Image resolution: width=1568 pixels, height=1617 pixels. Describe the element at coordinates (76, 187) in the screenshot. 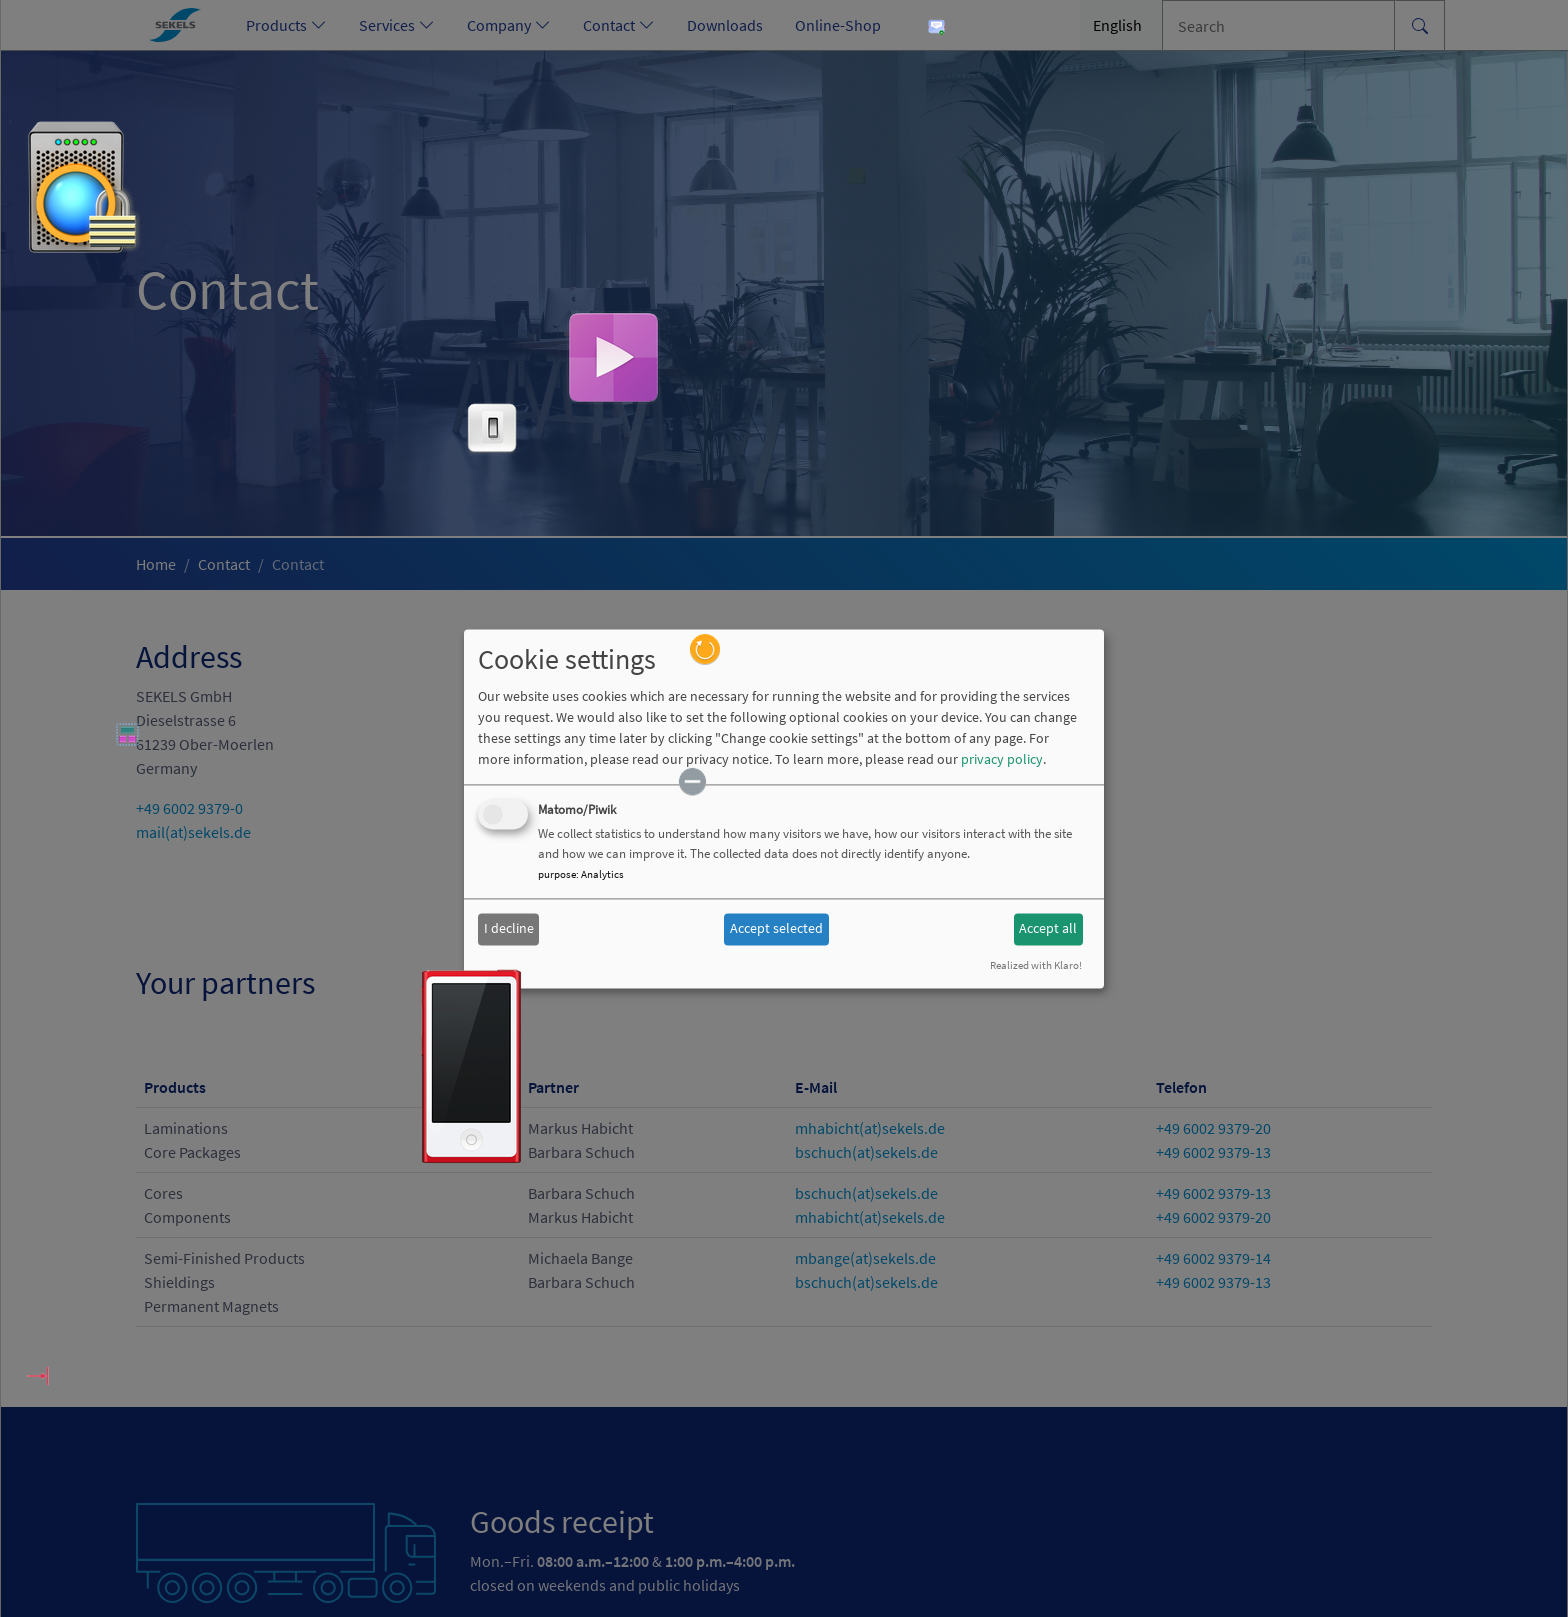

I see `indicates a locked non-RAID storage device` at that location.